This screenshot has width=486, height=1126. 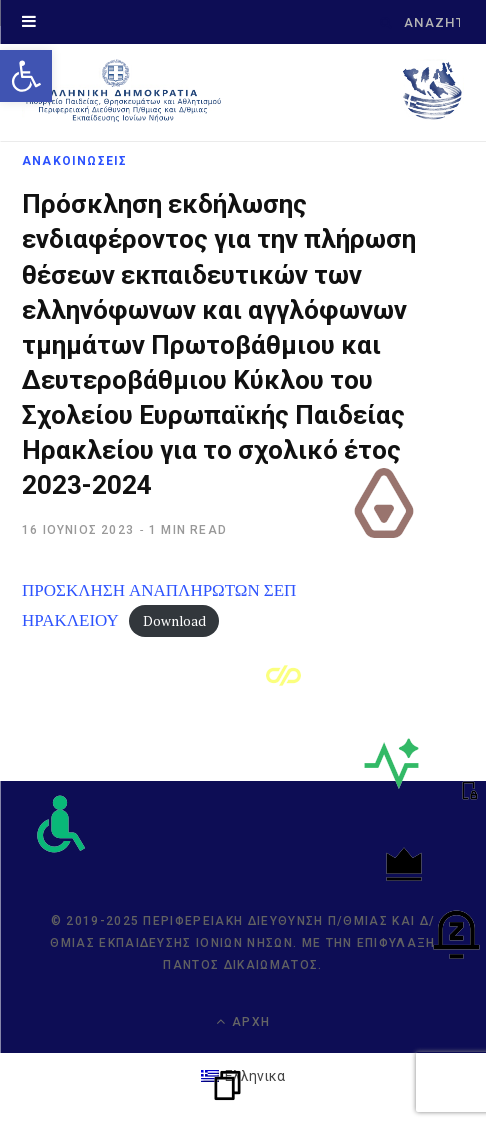 I want to click on copy file to clipboard, so click(x=227, y=1085).